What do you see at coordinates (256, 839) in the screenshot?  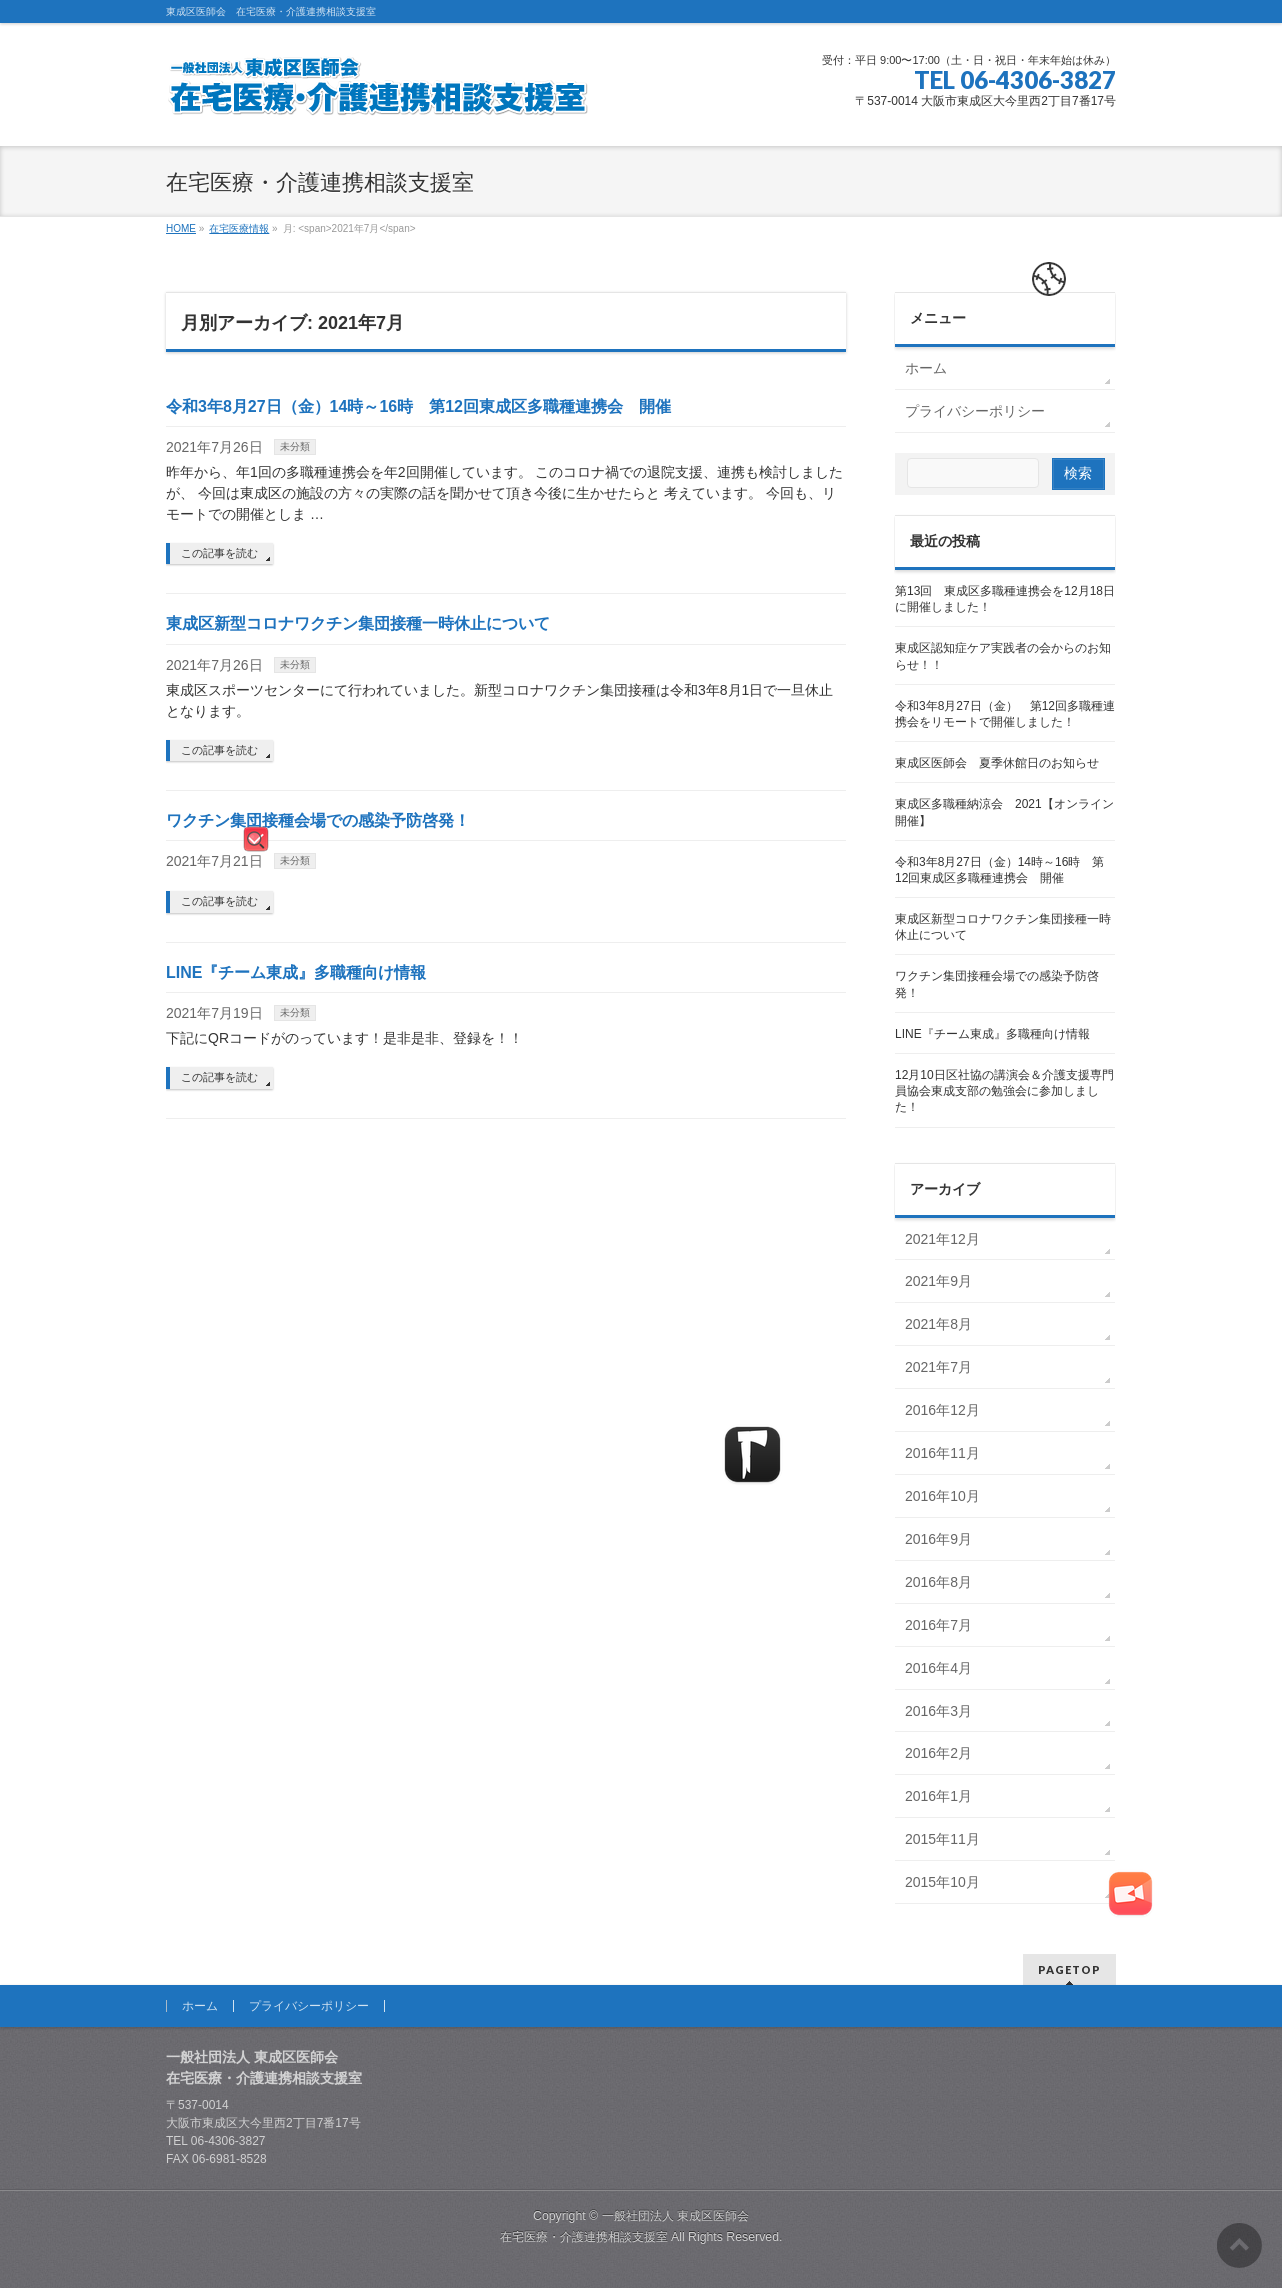 I see `open system configuration tool` at bounding box center [256, 839].